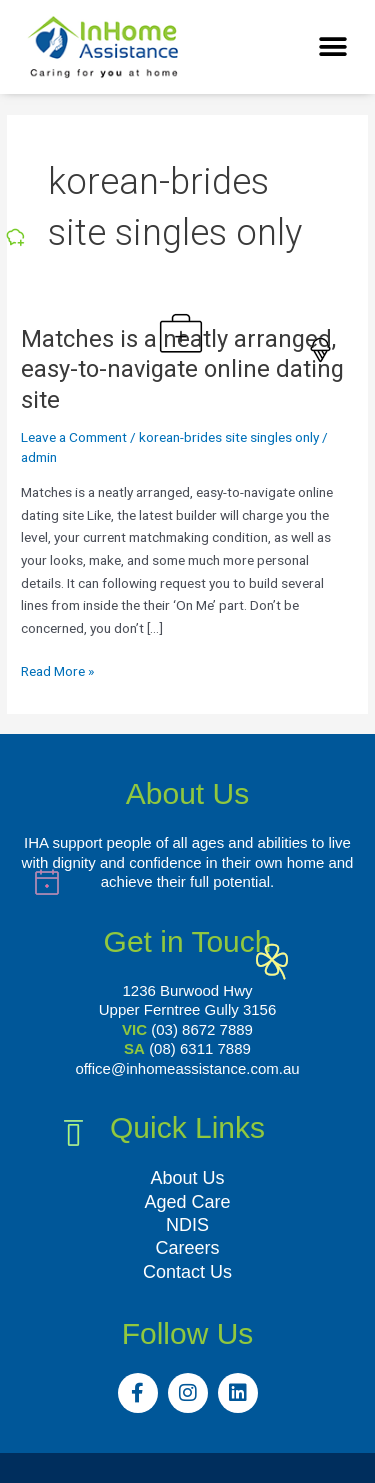 The width and height of the screenshot is (375, 1483). What do you see at coordinates (181, 335) in the screenshot?
I see `access first aid or medical resources` at bounding box center [181, 335].